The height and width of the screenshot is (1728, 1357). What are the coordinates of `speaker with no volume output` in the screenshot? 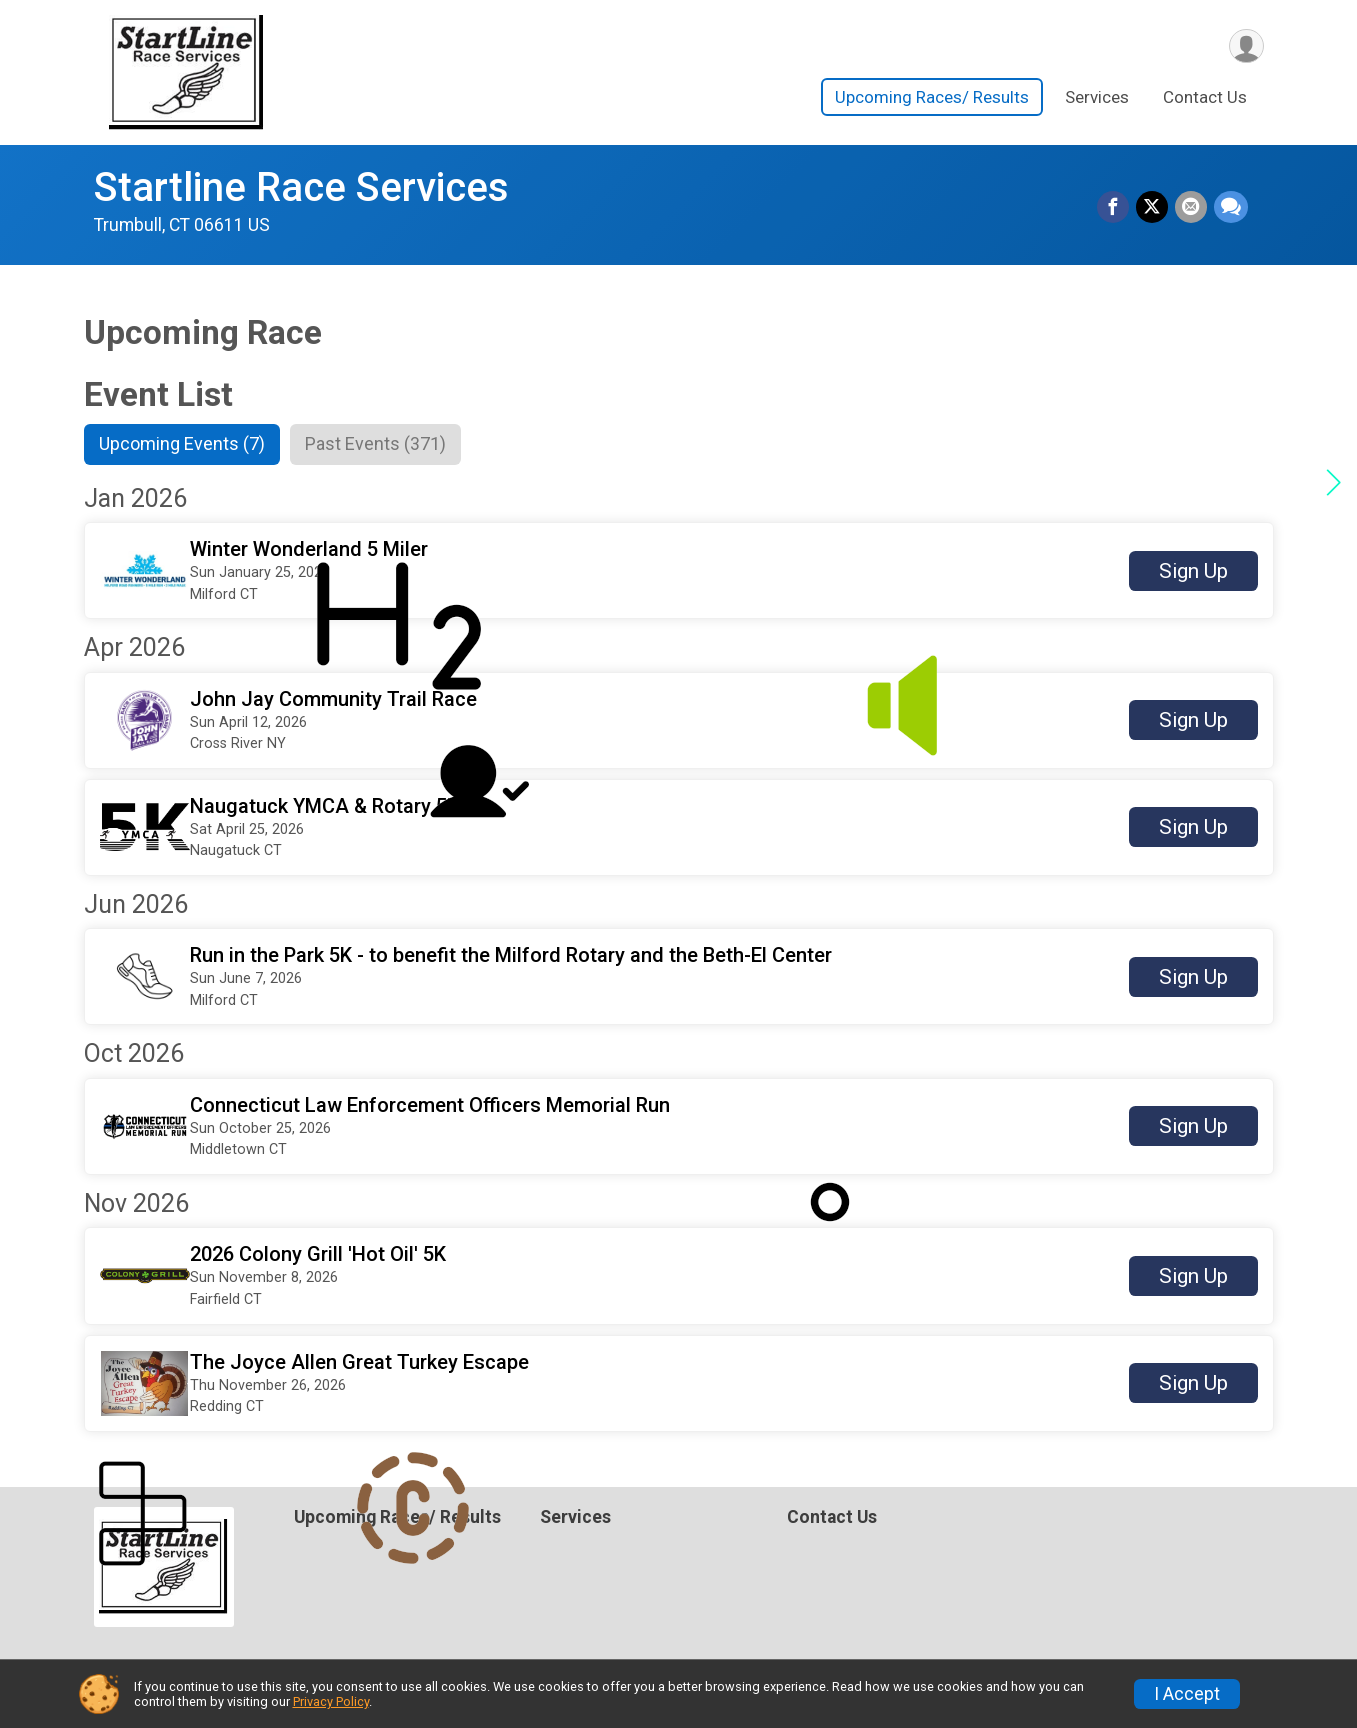 It's located at (921, 705).